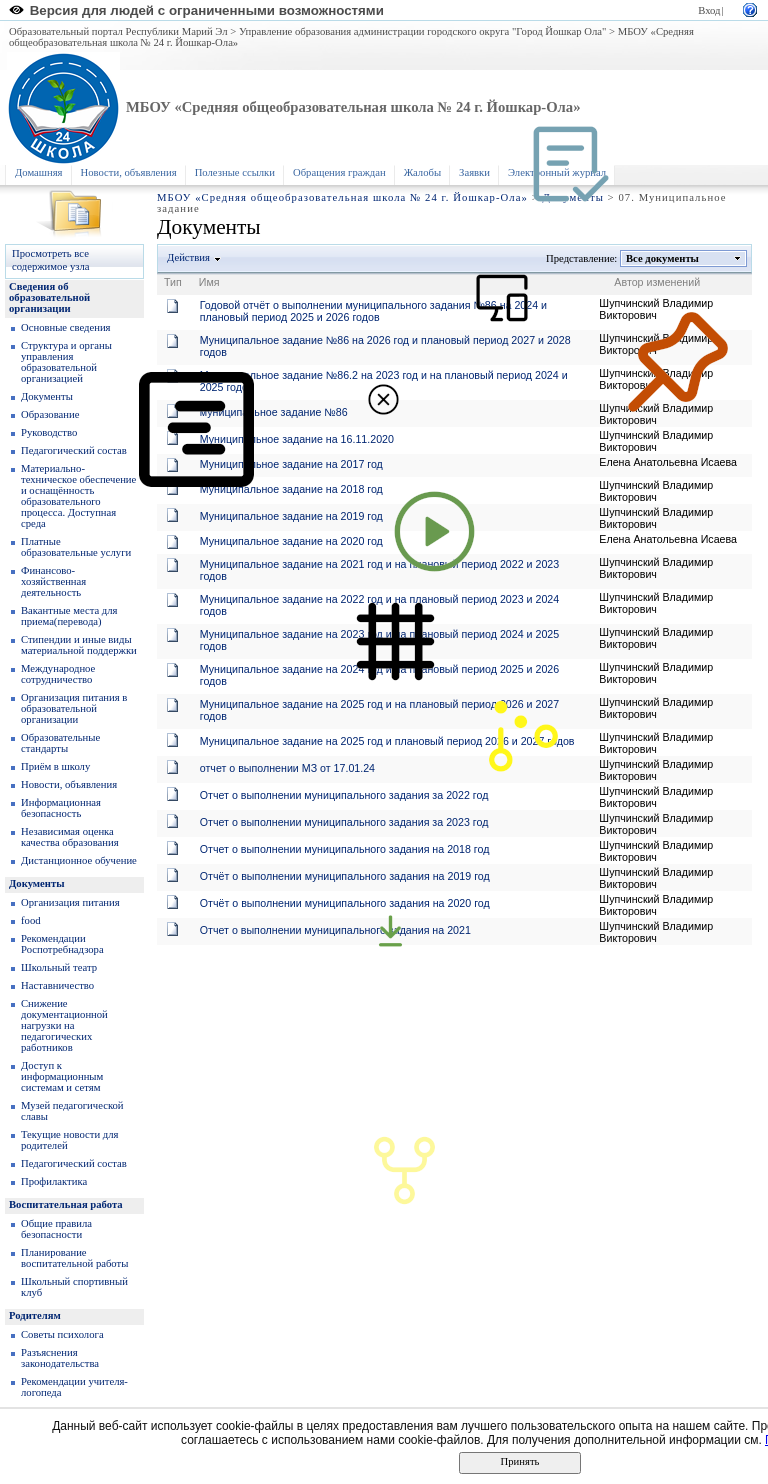 This screenshot has width=768, height=1484. I want to click on play media or video content, so click(434, 531).